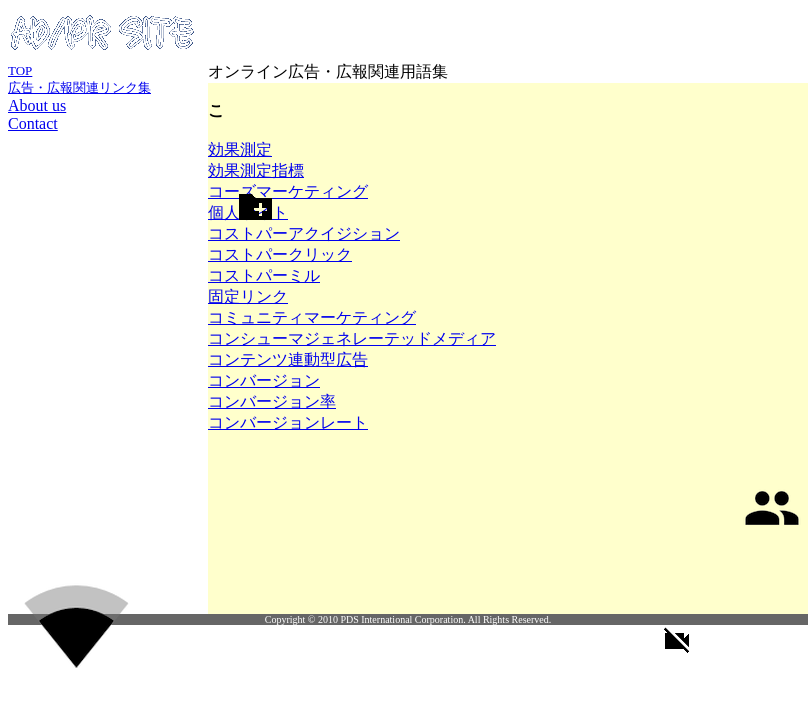  I want to click on turn off camera or disable video, so click(677, 641).